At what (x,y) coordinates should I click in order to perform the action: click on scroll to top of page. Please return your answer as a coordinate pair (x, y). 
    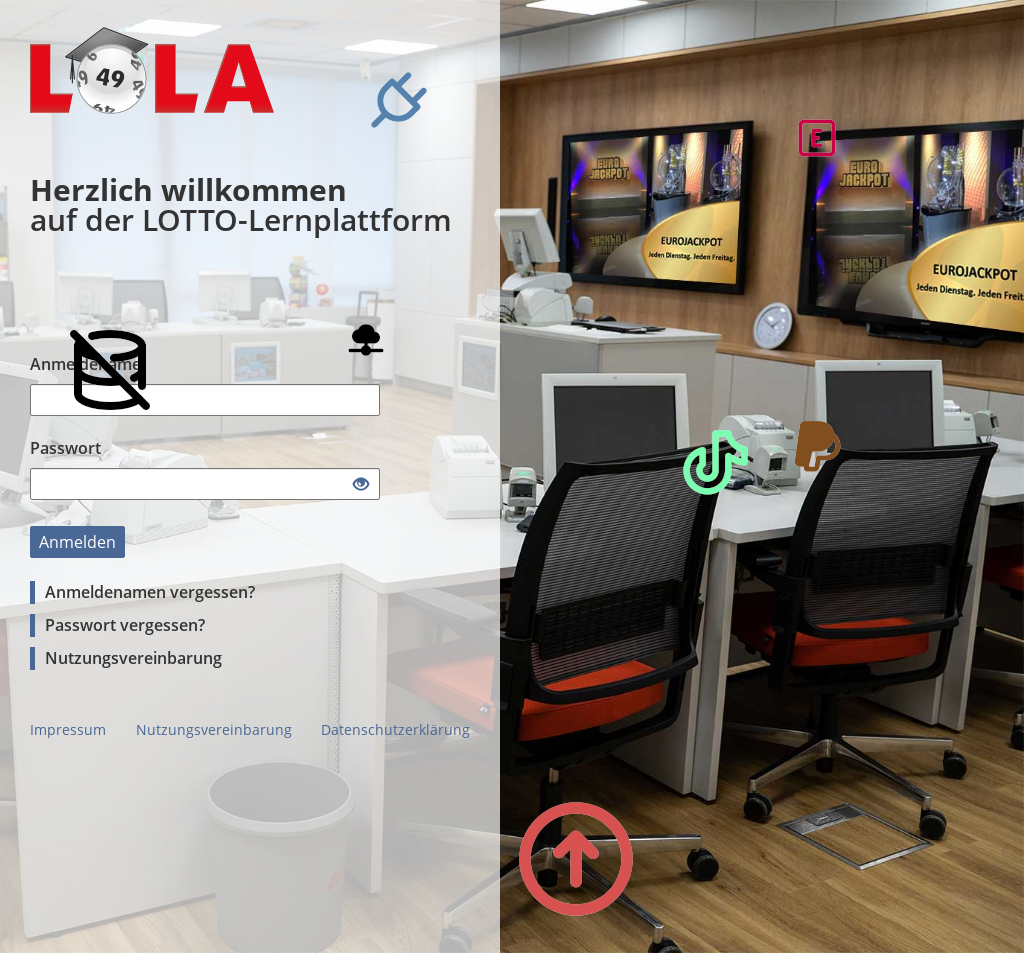
    Looking at the image, I should click on (576, 859).